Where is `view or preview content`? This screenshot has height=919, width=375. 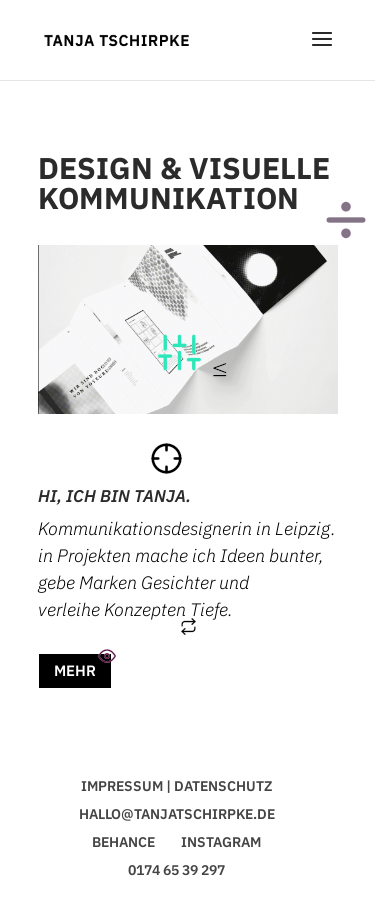
view or preview content is located at coordinates (107, 656).